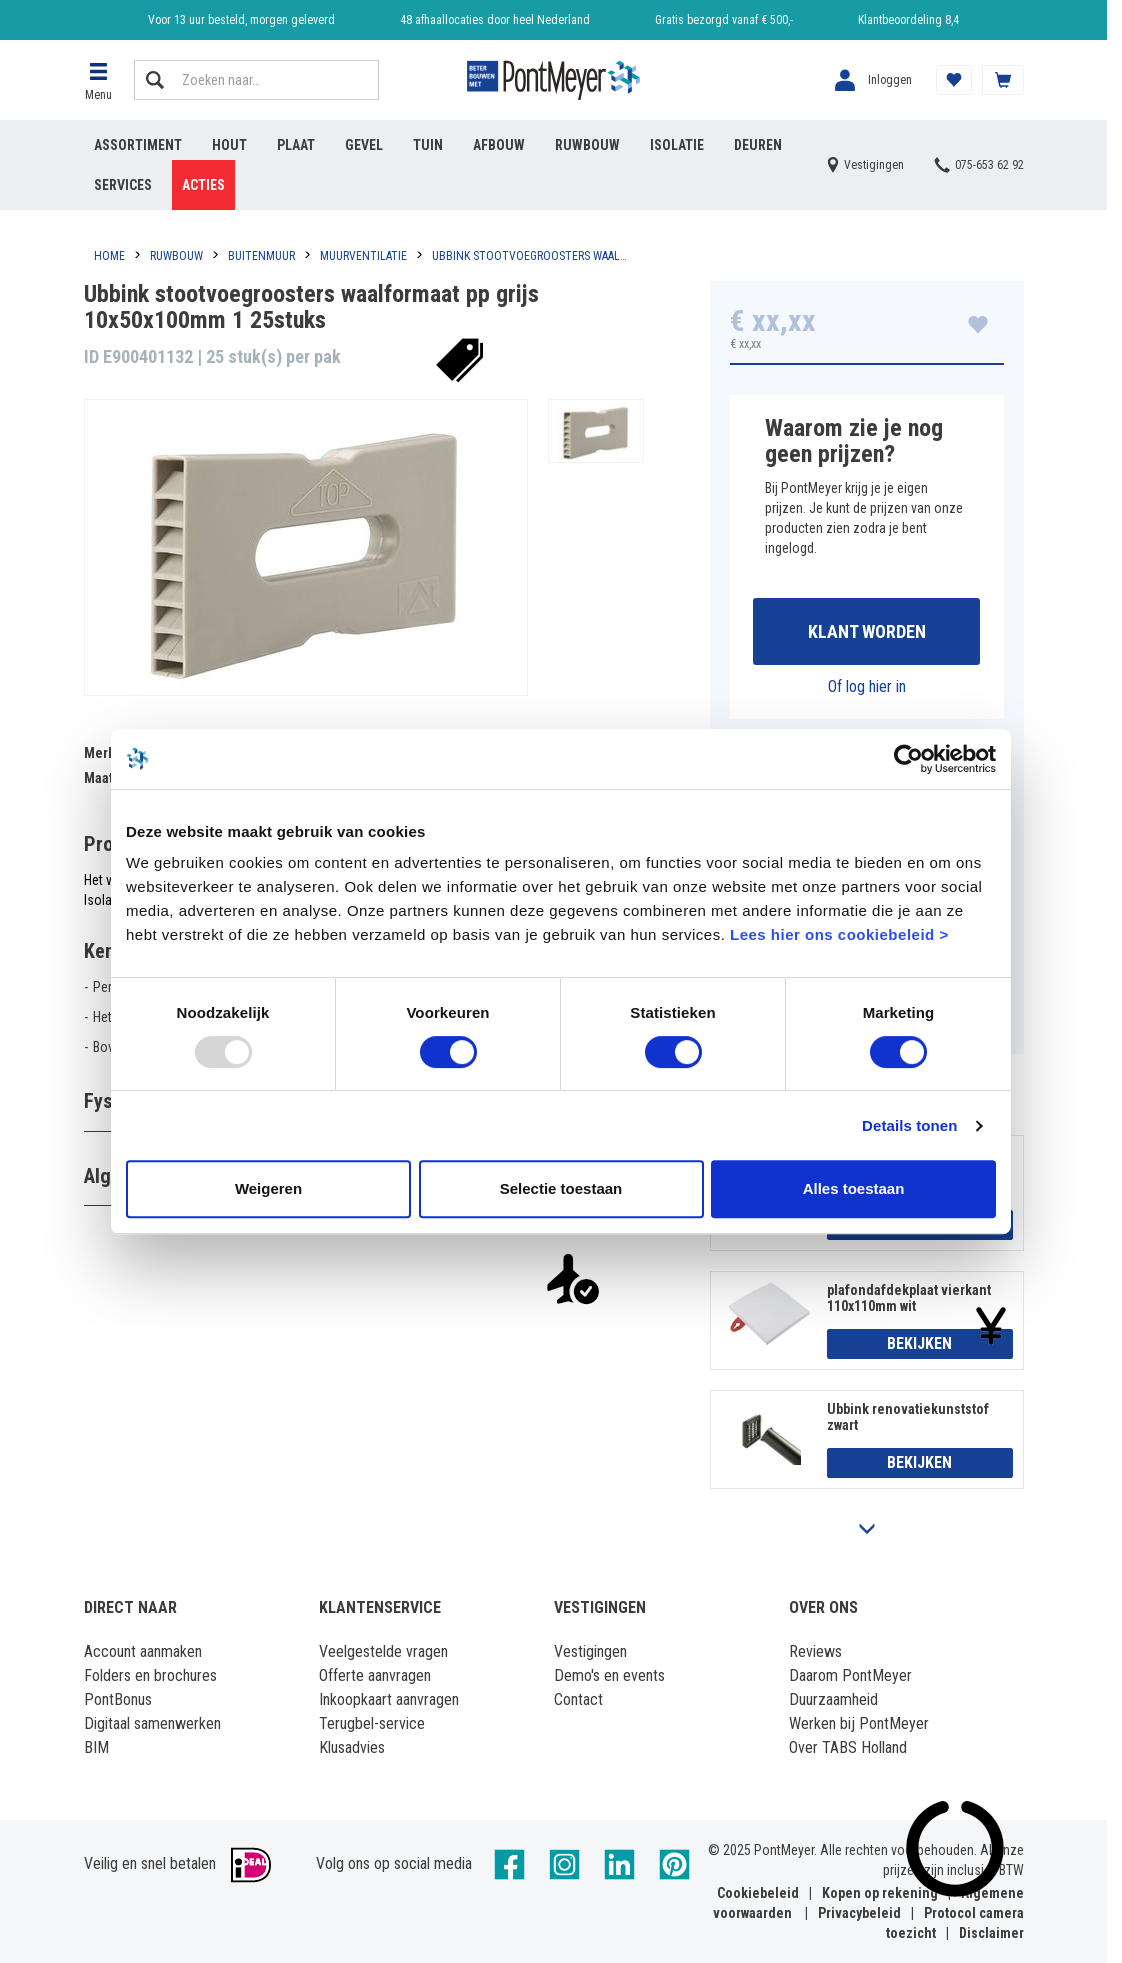  I want to click on view prices in japanese yen, so click(991, 1326).